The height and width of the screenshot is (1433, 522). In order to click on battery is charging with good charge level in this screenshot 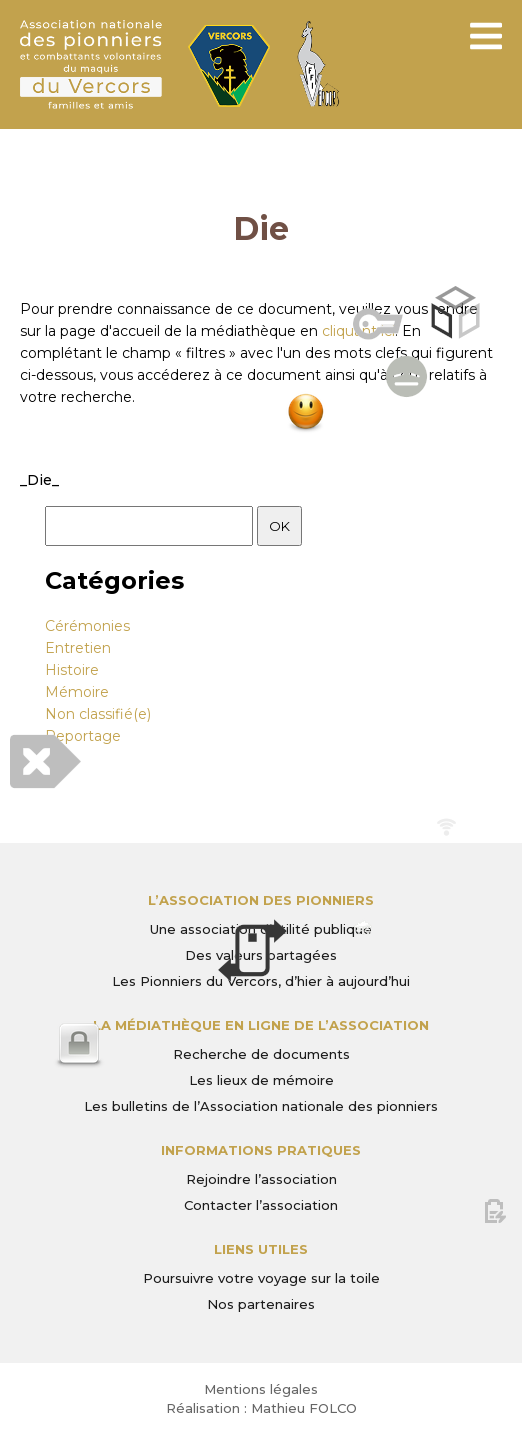, I will do `click(494, 1211)`.